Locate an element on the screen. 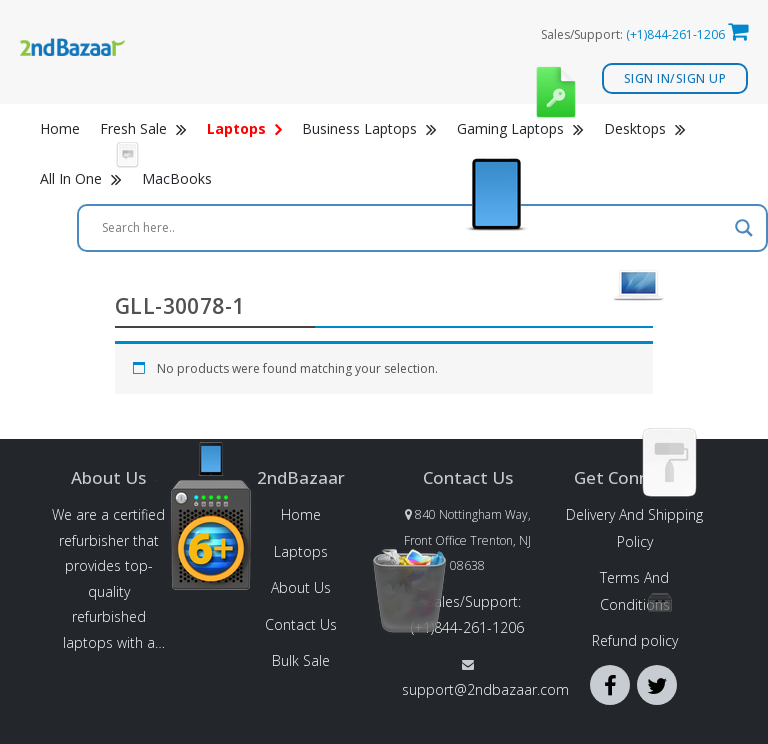 The height and width of the screenshot is (744, 768). indicates a connected macbook device is located at coordinates (638, 282).